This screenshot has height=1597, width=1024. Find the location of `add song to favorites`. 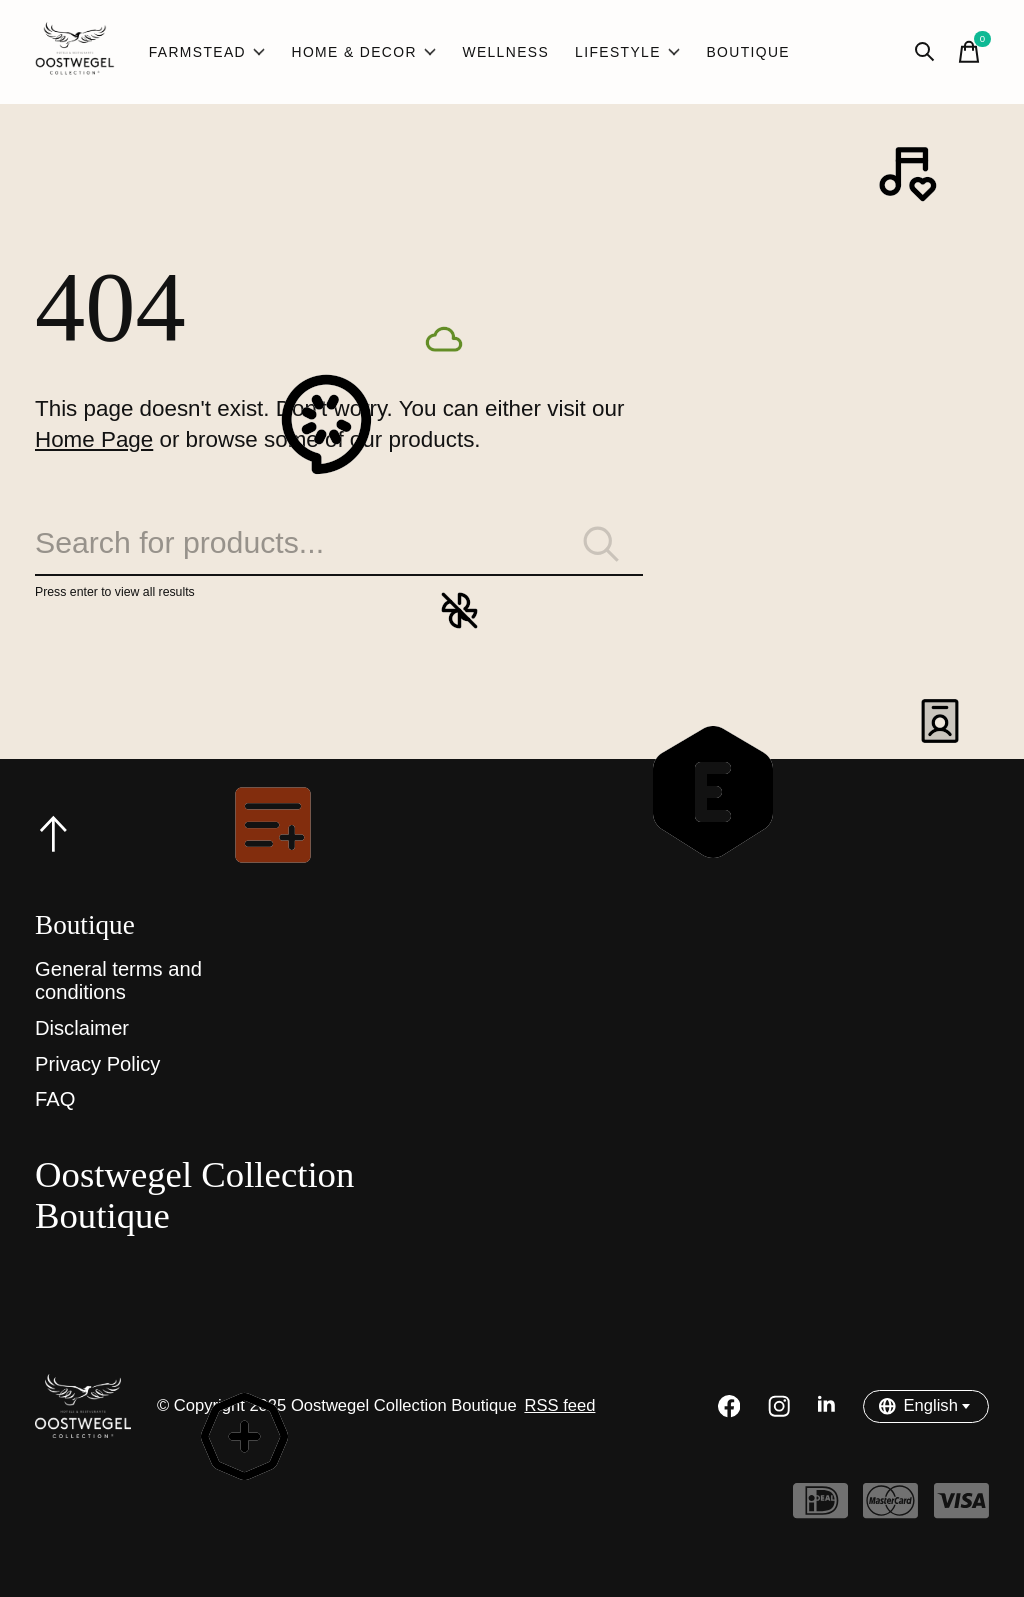

add song to favorites is located at coordinates (906, 171).